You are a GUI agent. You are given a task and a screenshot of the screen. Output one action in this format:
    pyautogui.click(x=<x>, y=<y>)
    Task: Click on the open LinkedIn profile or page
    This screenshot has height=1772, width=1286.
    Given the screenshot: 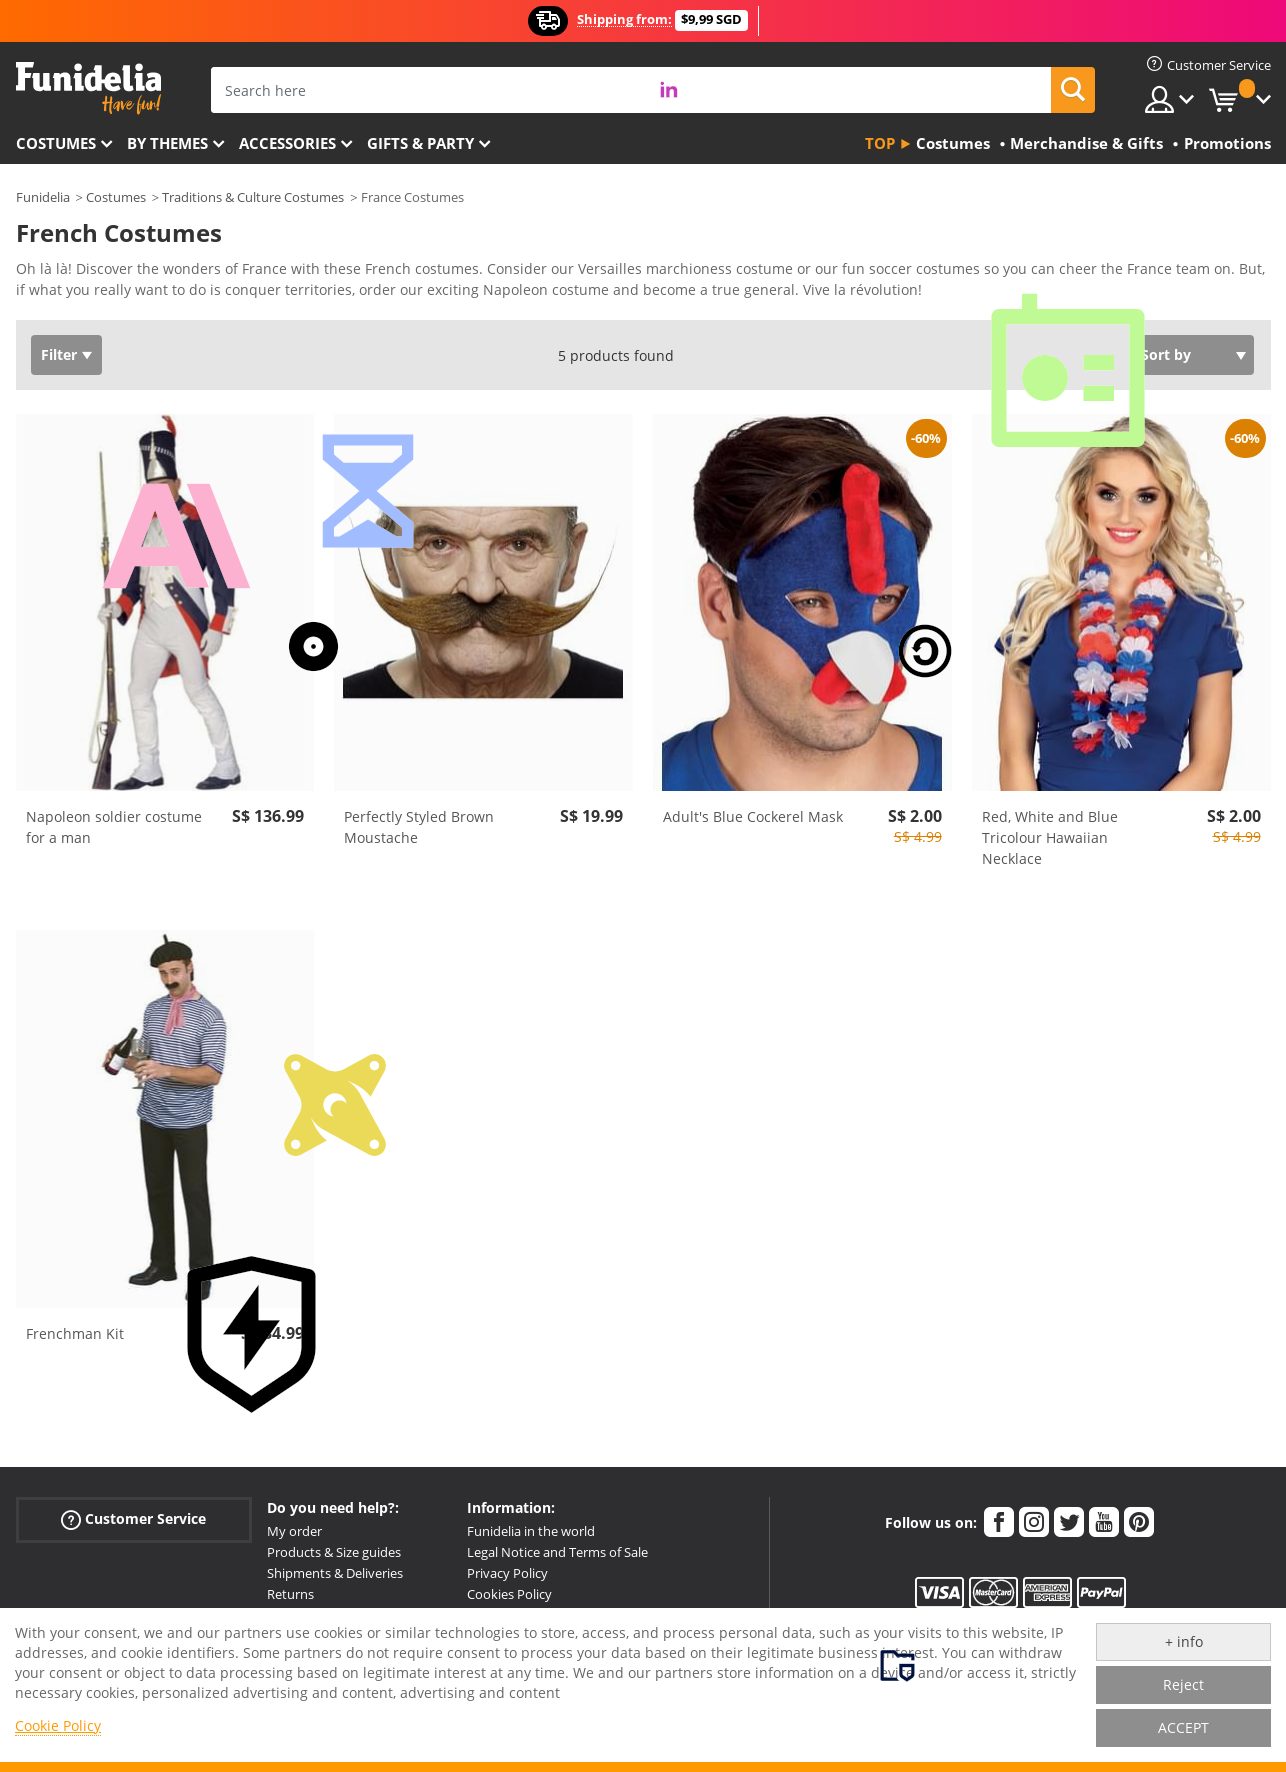 What is the action you would take?
    pyautogui.click(x=668, y=89)
    